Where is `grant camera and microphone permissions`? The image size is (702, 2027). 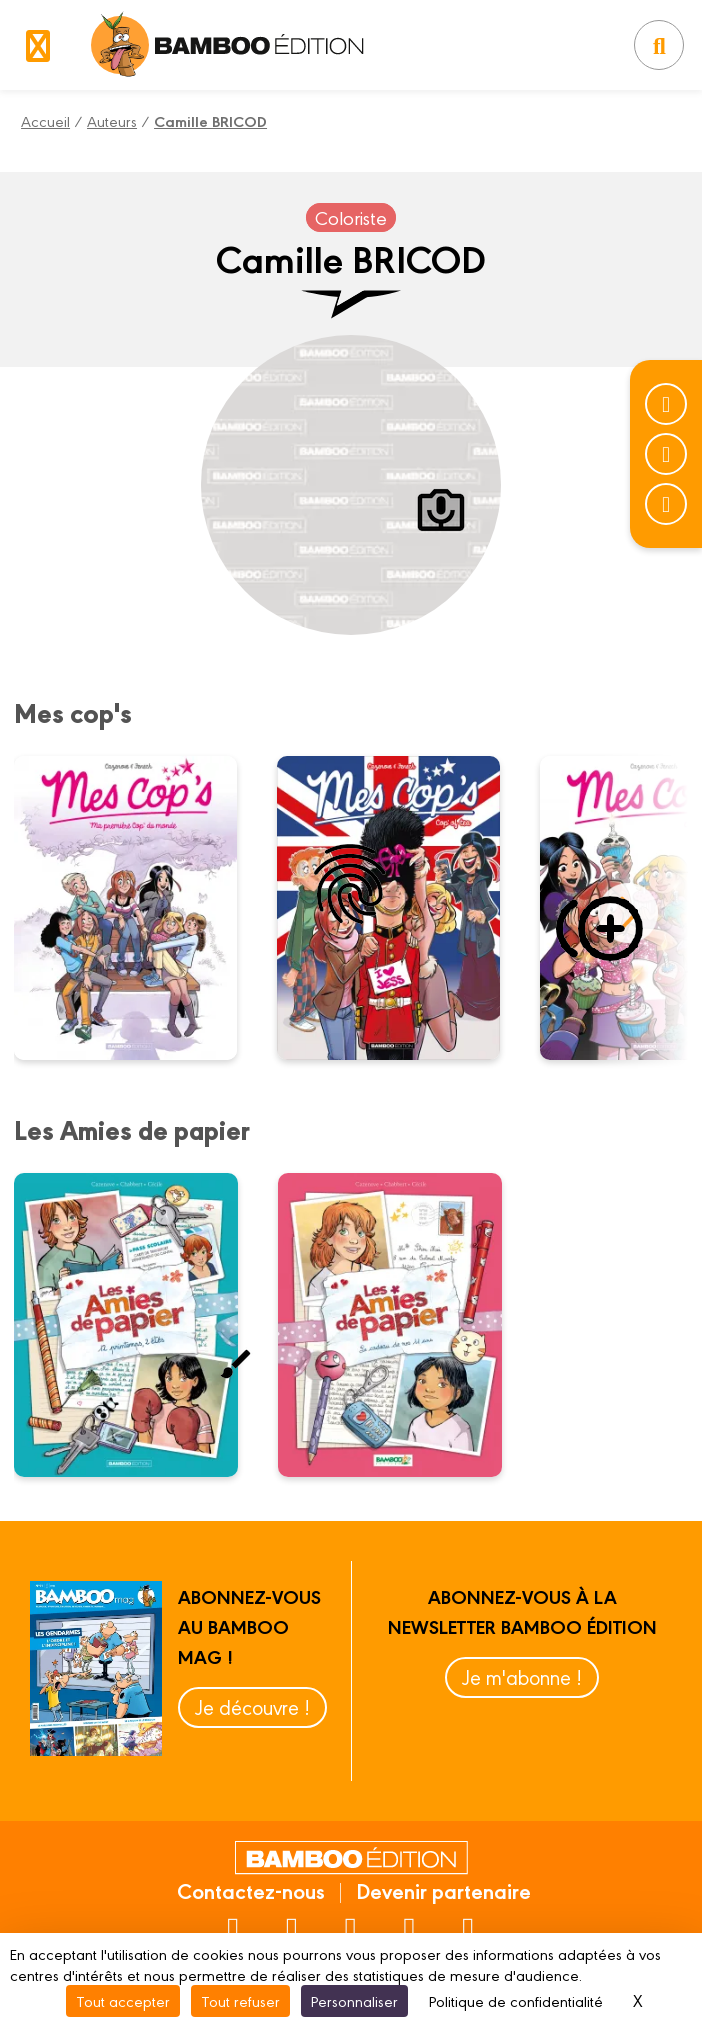
grant camera and microphone permissions is located at coordinates (441, 510).